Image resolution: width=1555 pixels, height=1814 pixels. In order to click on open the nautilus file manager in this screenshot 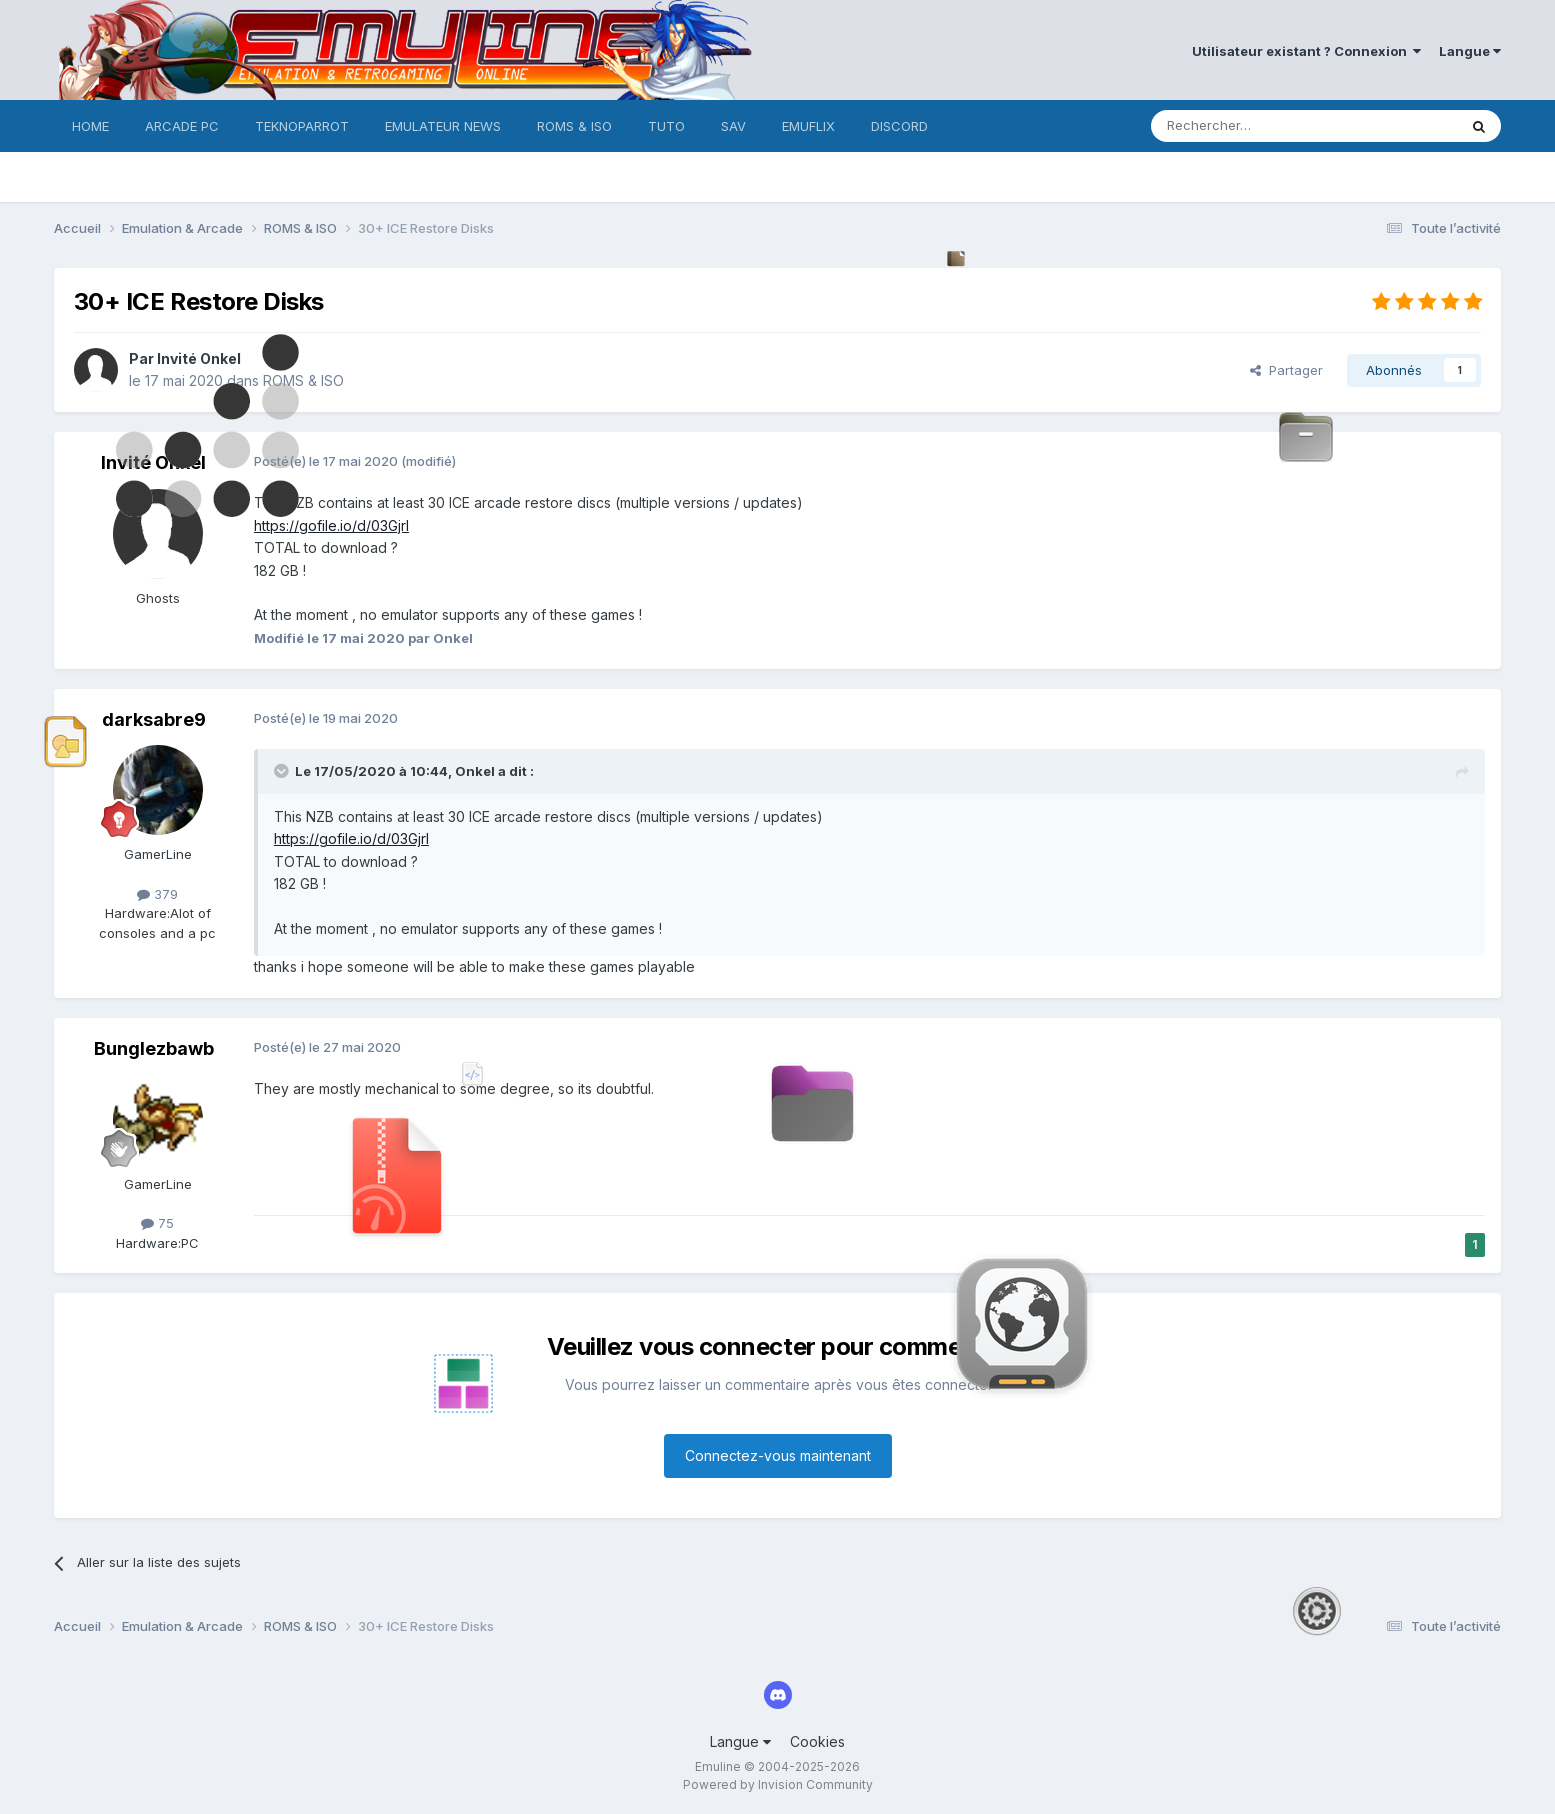, I will do `click(1306, 437)`.